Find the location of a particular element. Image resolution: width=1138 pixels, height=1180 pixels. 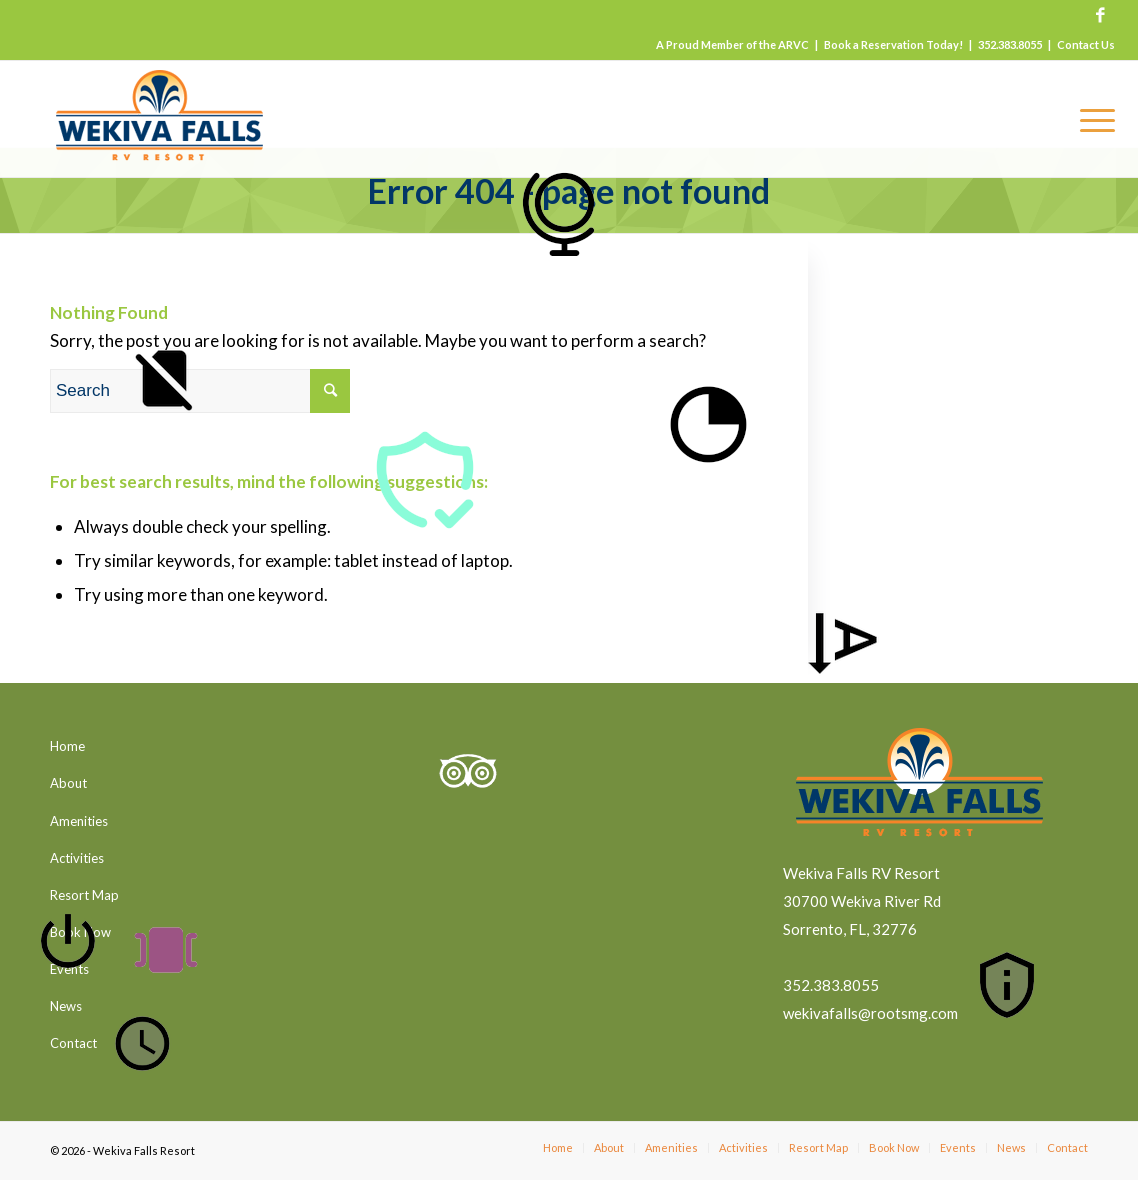

power on or off the device is located at coordinates (68, 941).